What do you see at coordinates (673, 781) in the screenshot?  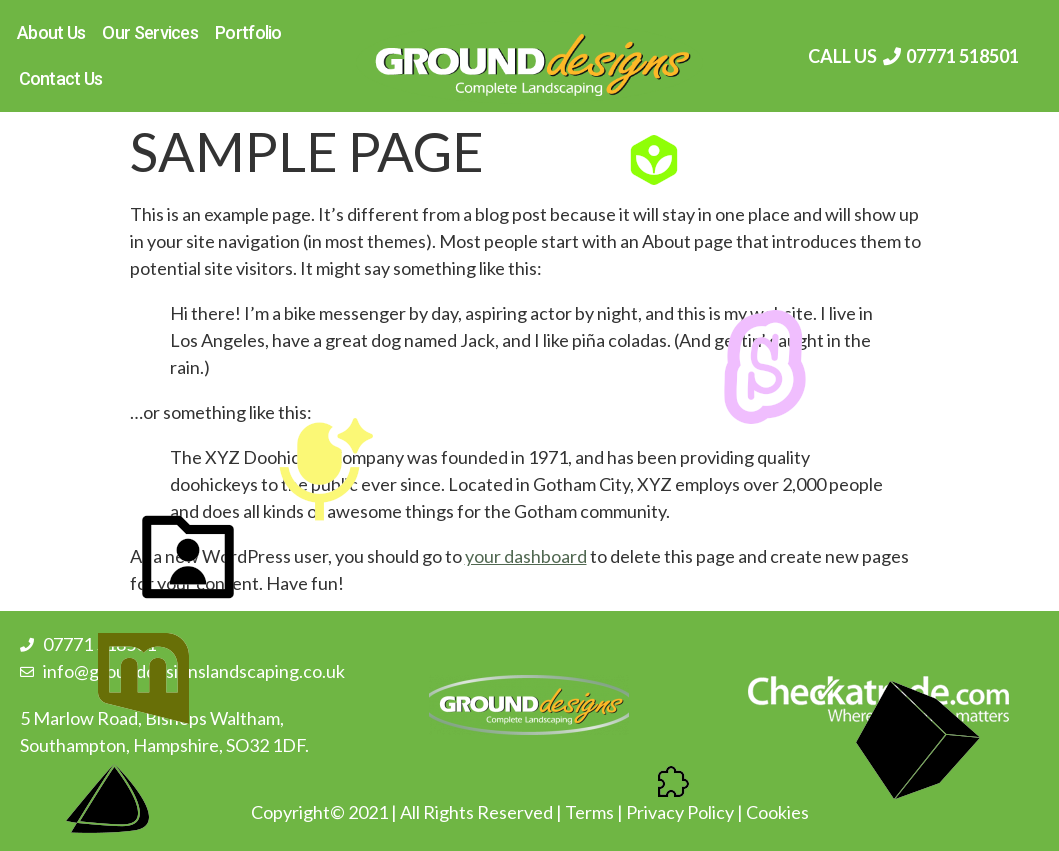 I see `wxt framework logo` at bounding box center [673, 781].